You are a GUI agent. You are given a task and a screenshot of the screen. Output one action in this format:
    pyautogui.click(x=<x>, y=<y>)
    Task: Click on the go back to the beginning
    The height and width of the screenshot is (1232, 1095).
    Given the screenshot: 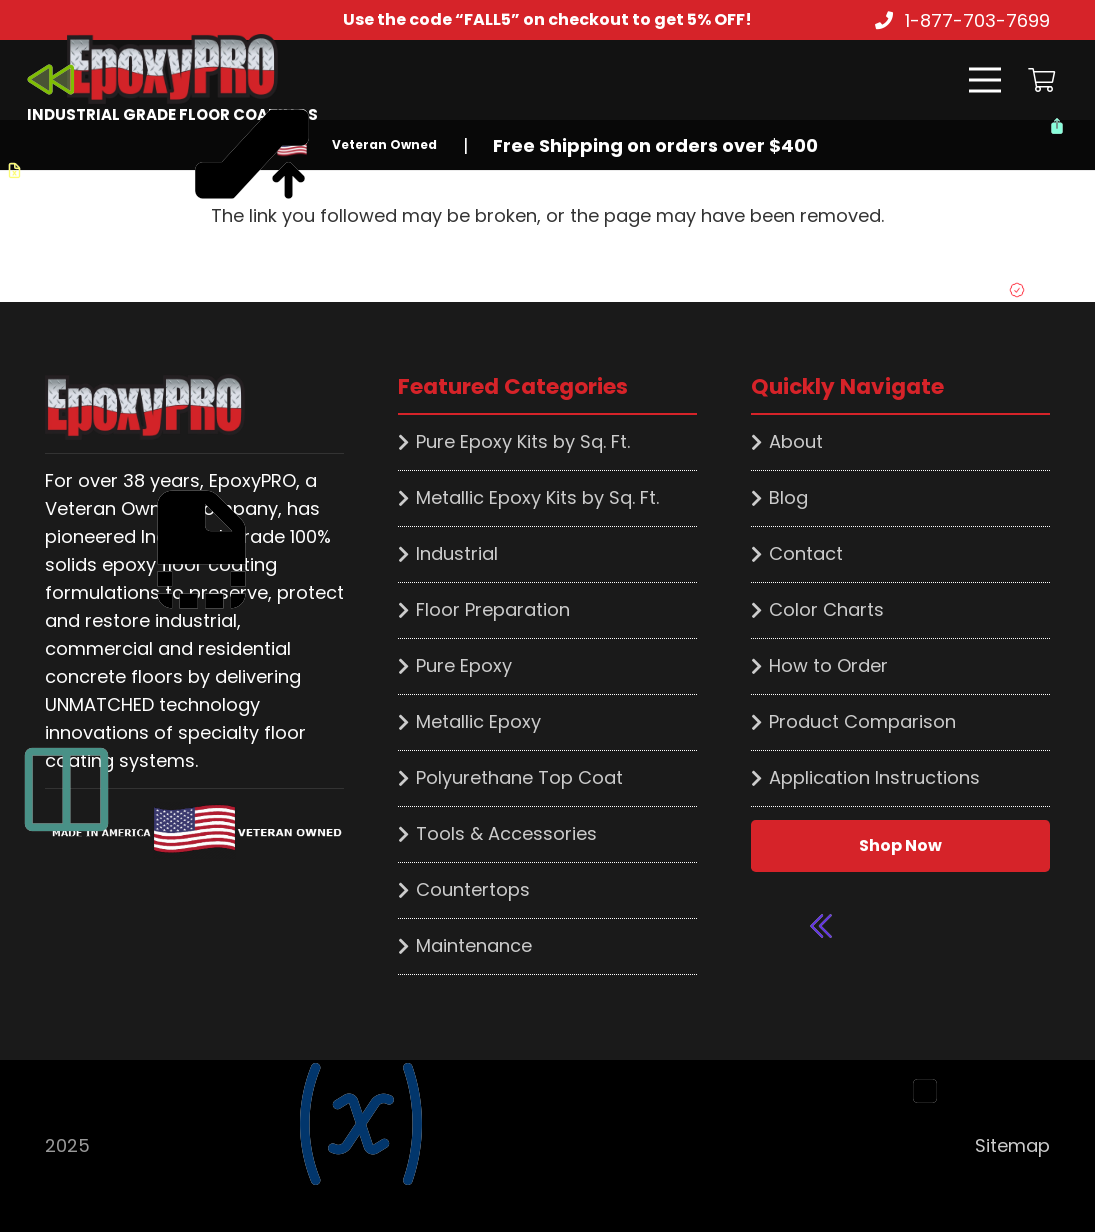 What is the action you would take?
    pyautogui.click(x=821, y=926)
    